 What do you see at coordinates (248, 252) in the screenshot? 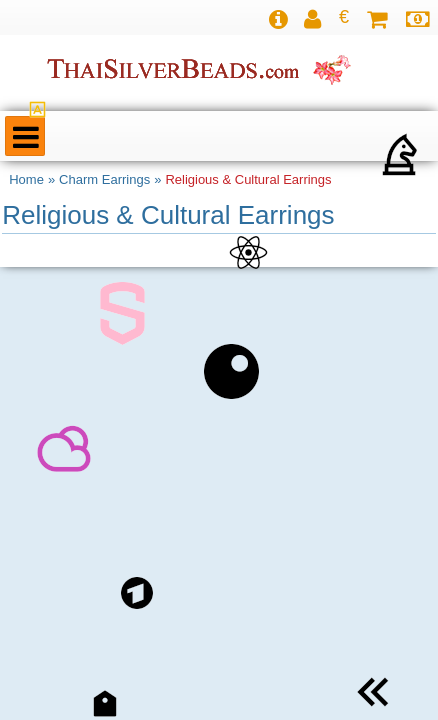
I see `react javascript library logo` at bounding box center [248, 252].